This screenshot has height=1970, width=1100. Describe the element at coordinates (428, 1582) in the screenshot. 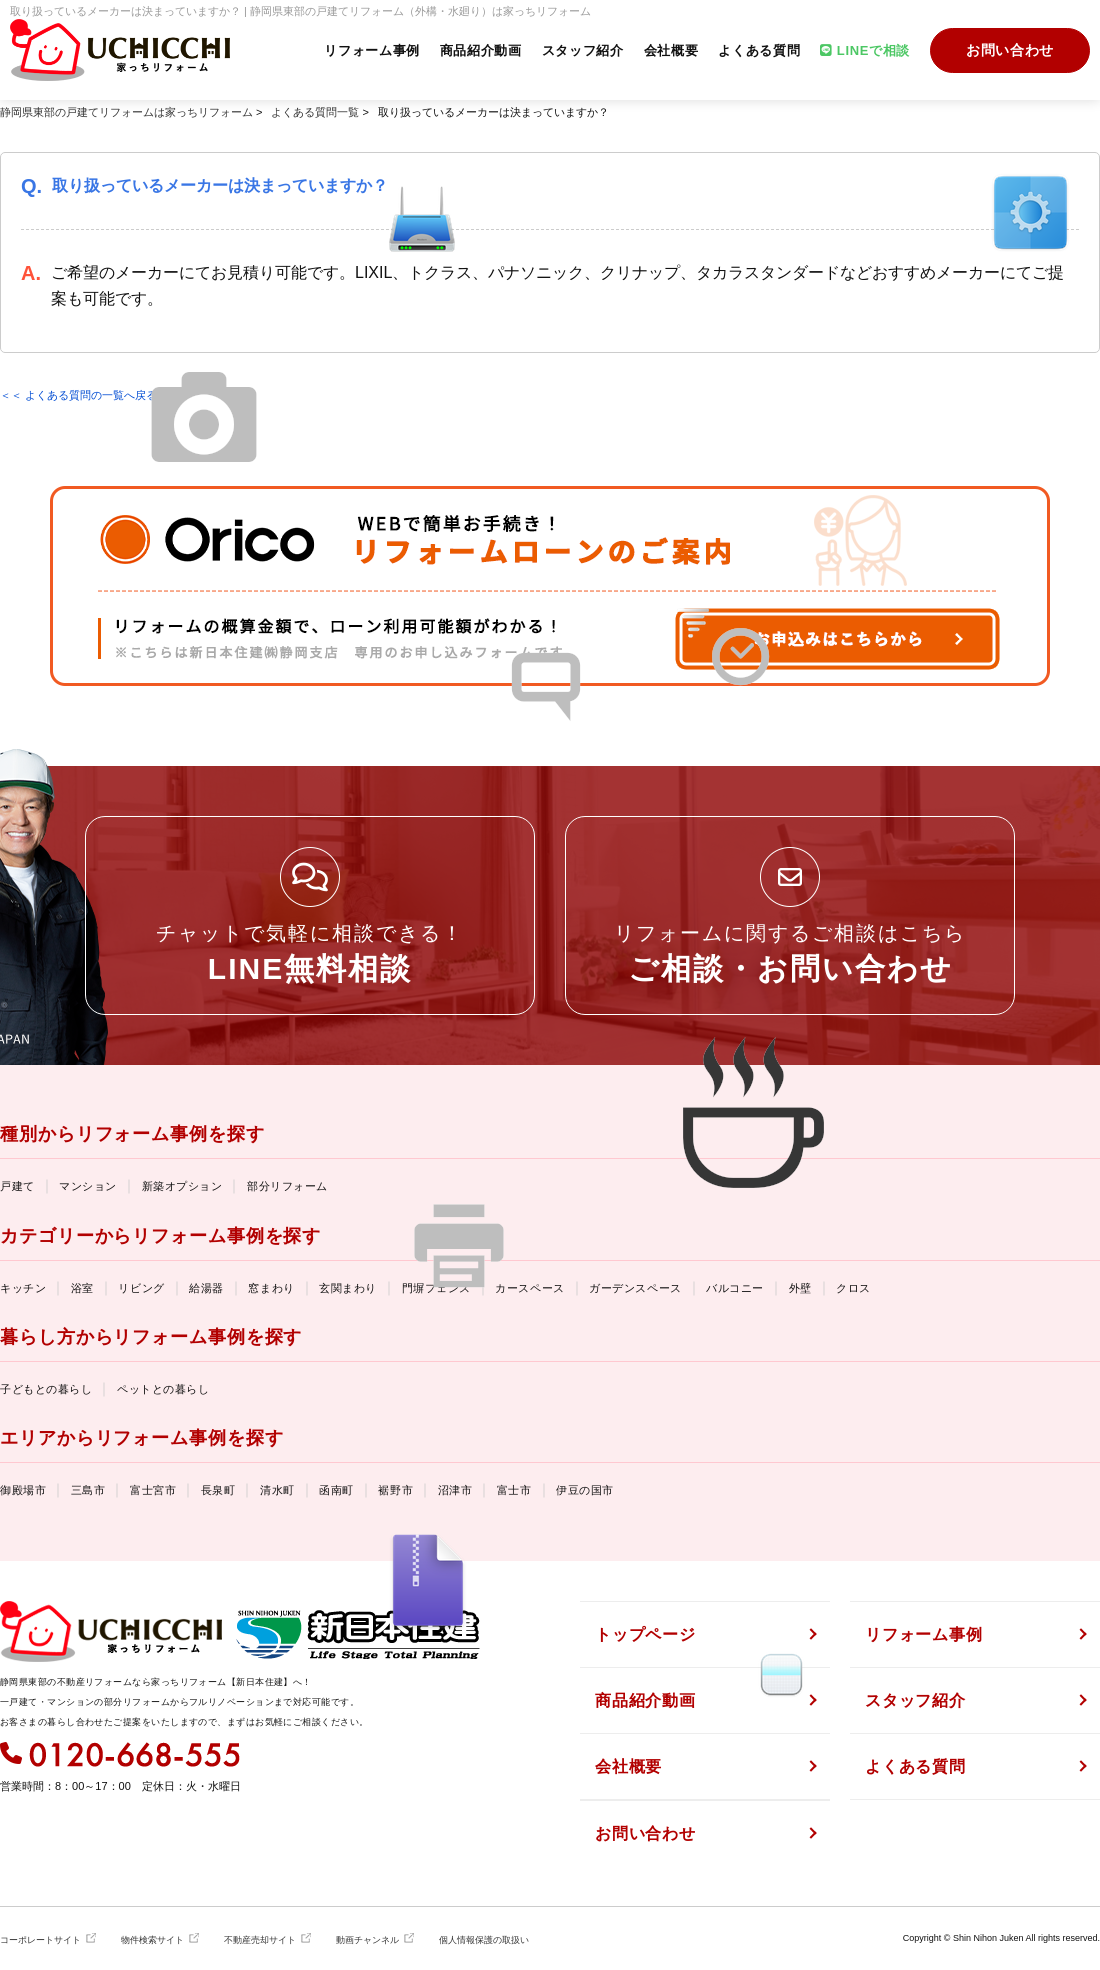

I see `a compressed bzdvi document file` at that location.